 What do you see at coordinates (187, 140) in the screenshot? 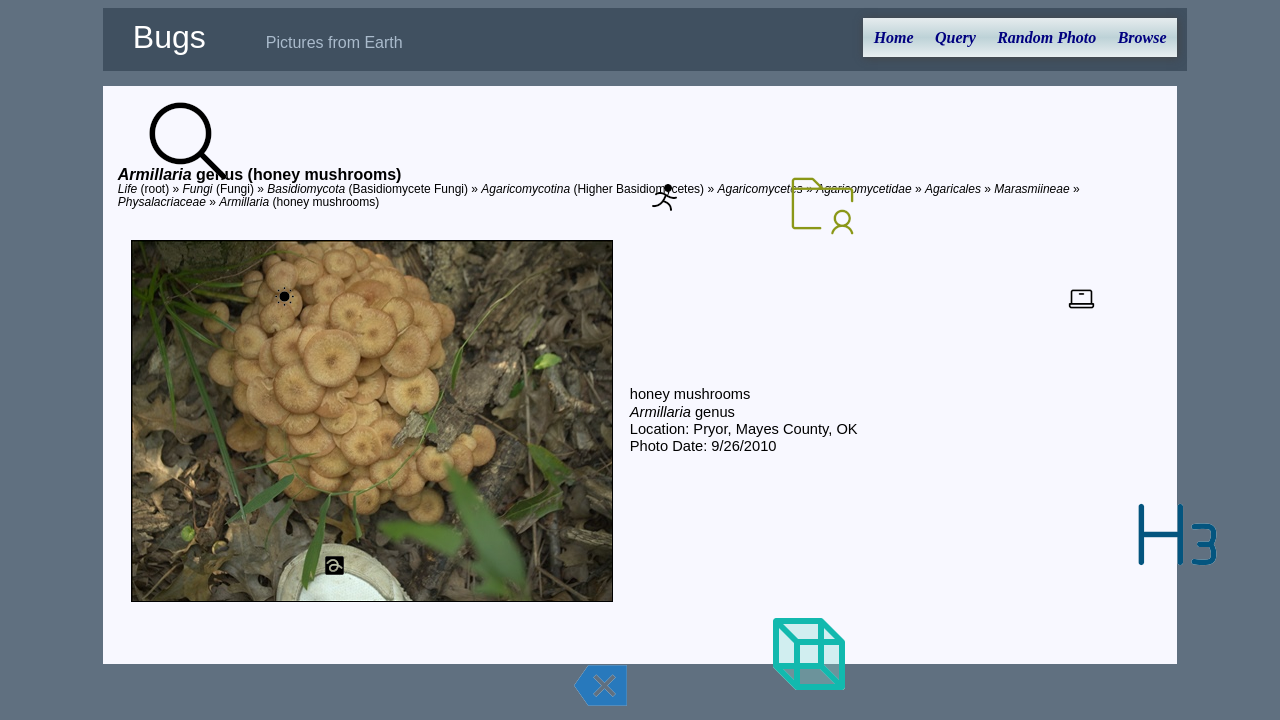
I see `search for content or items` at bounding box center [187, 140].